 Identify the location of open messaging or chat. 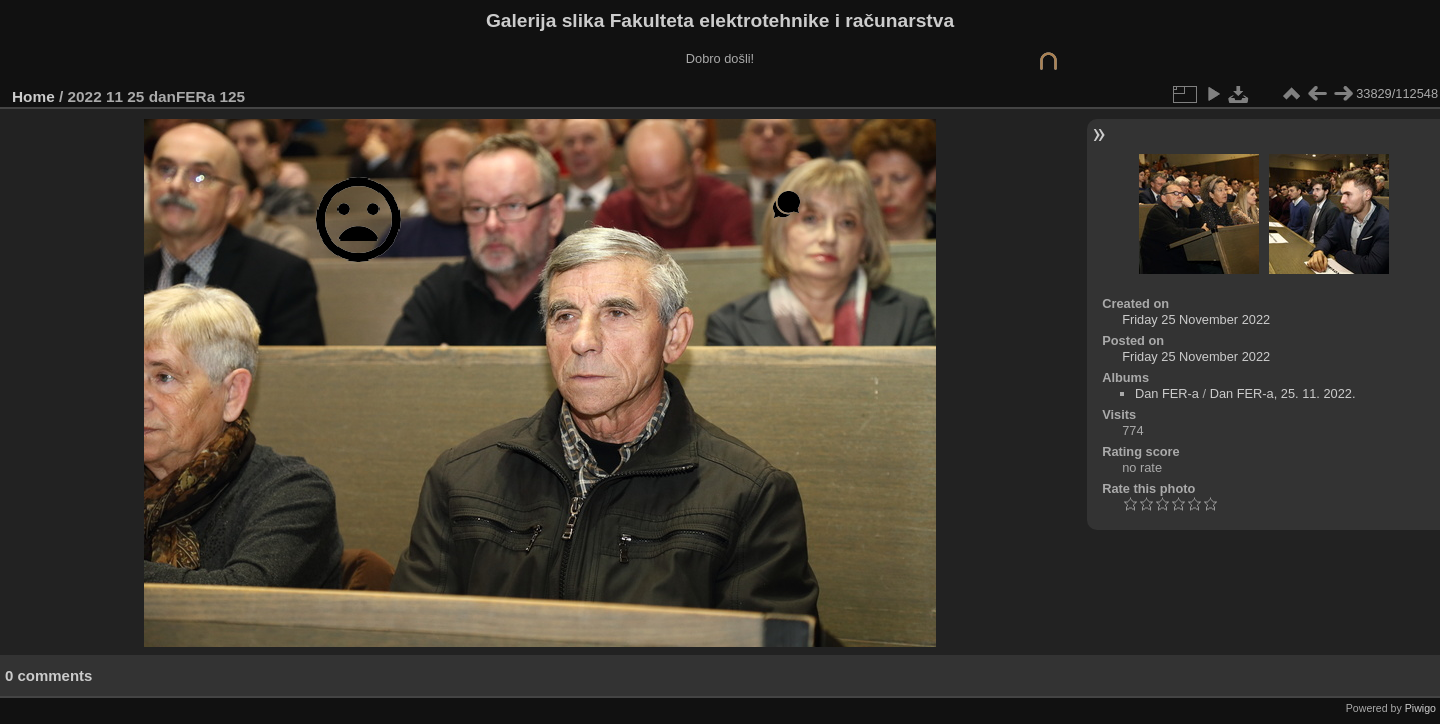
(786, 204).